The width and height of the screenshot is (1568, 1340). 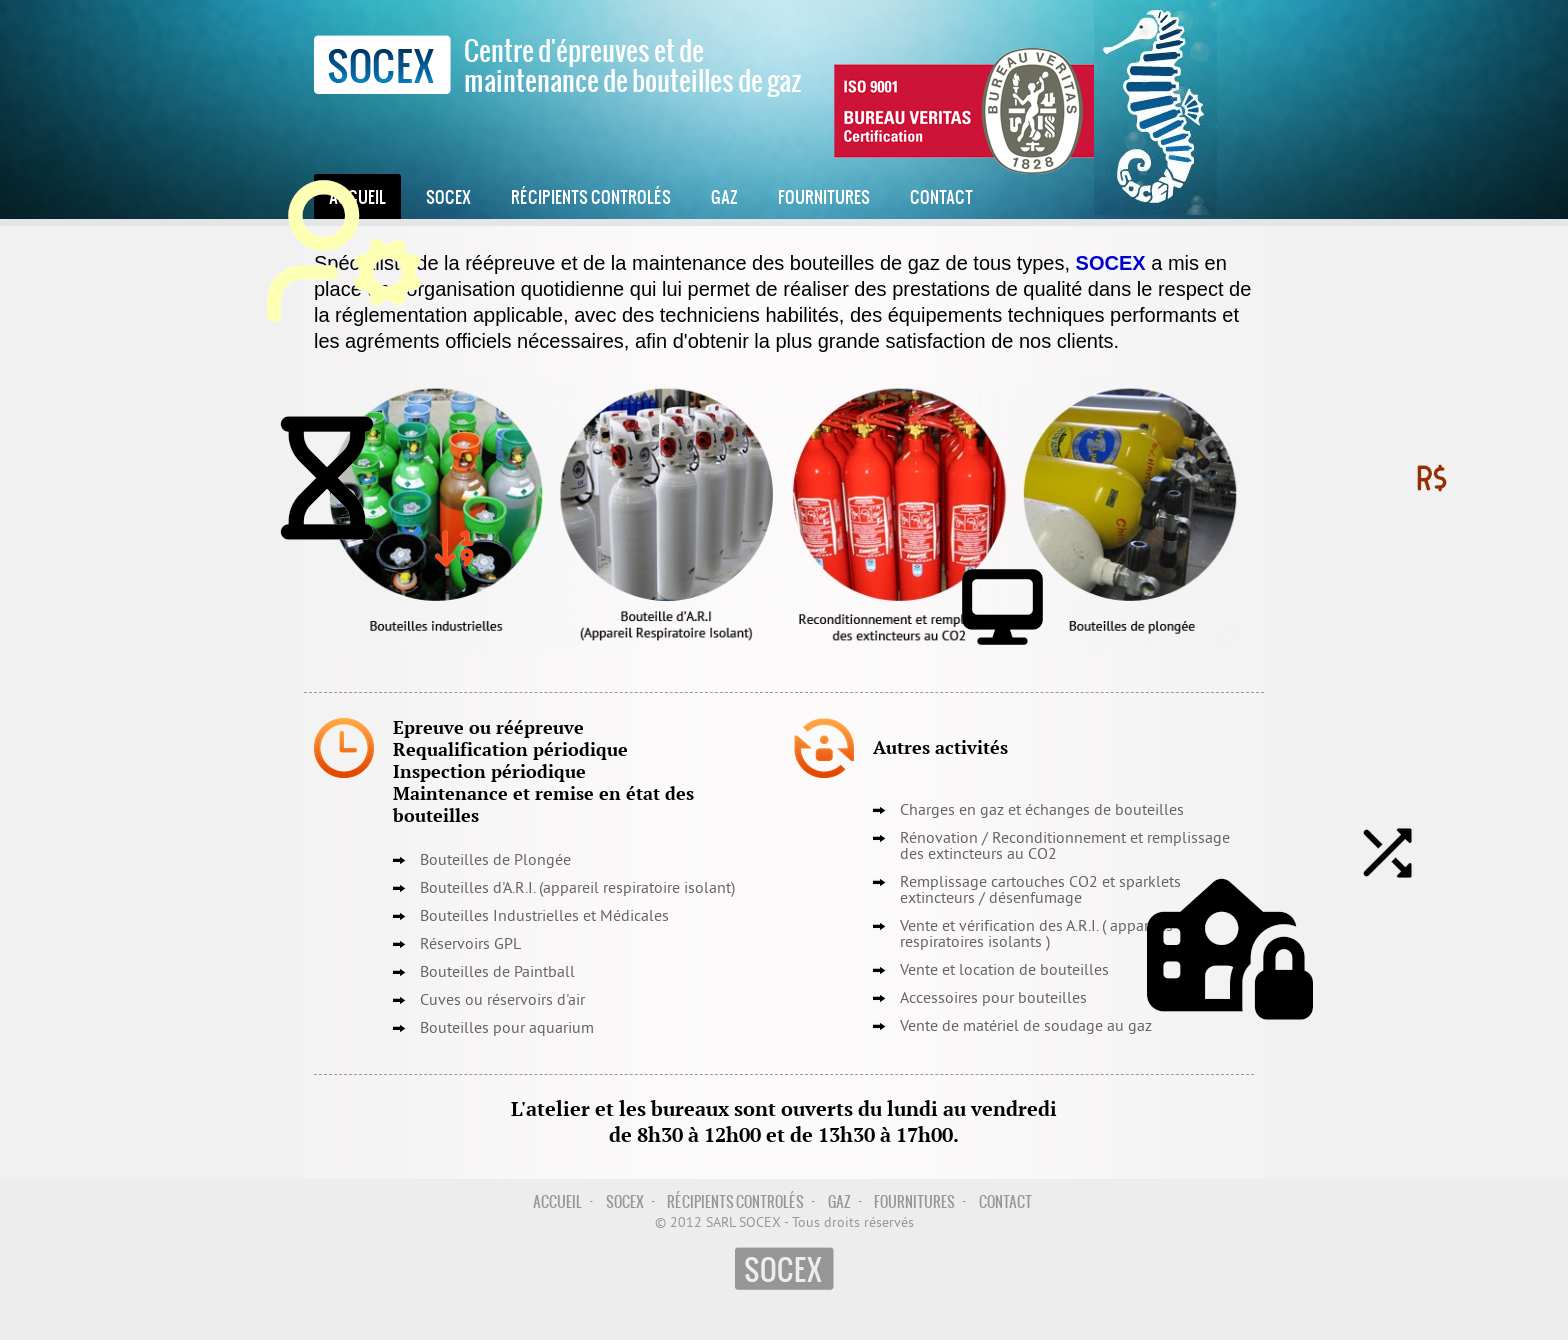 What do you see at coordinates (327, 478) in the screenshot?
I see `indicates a loading or waiting state` at bounding box center [327, 478].